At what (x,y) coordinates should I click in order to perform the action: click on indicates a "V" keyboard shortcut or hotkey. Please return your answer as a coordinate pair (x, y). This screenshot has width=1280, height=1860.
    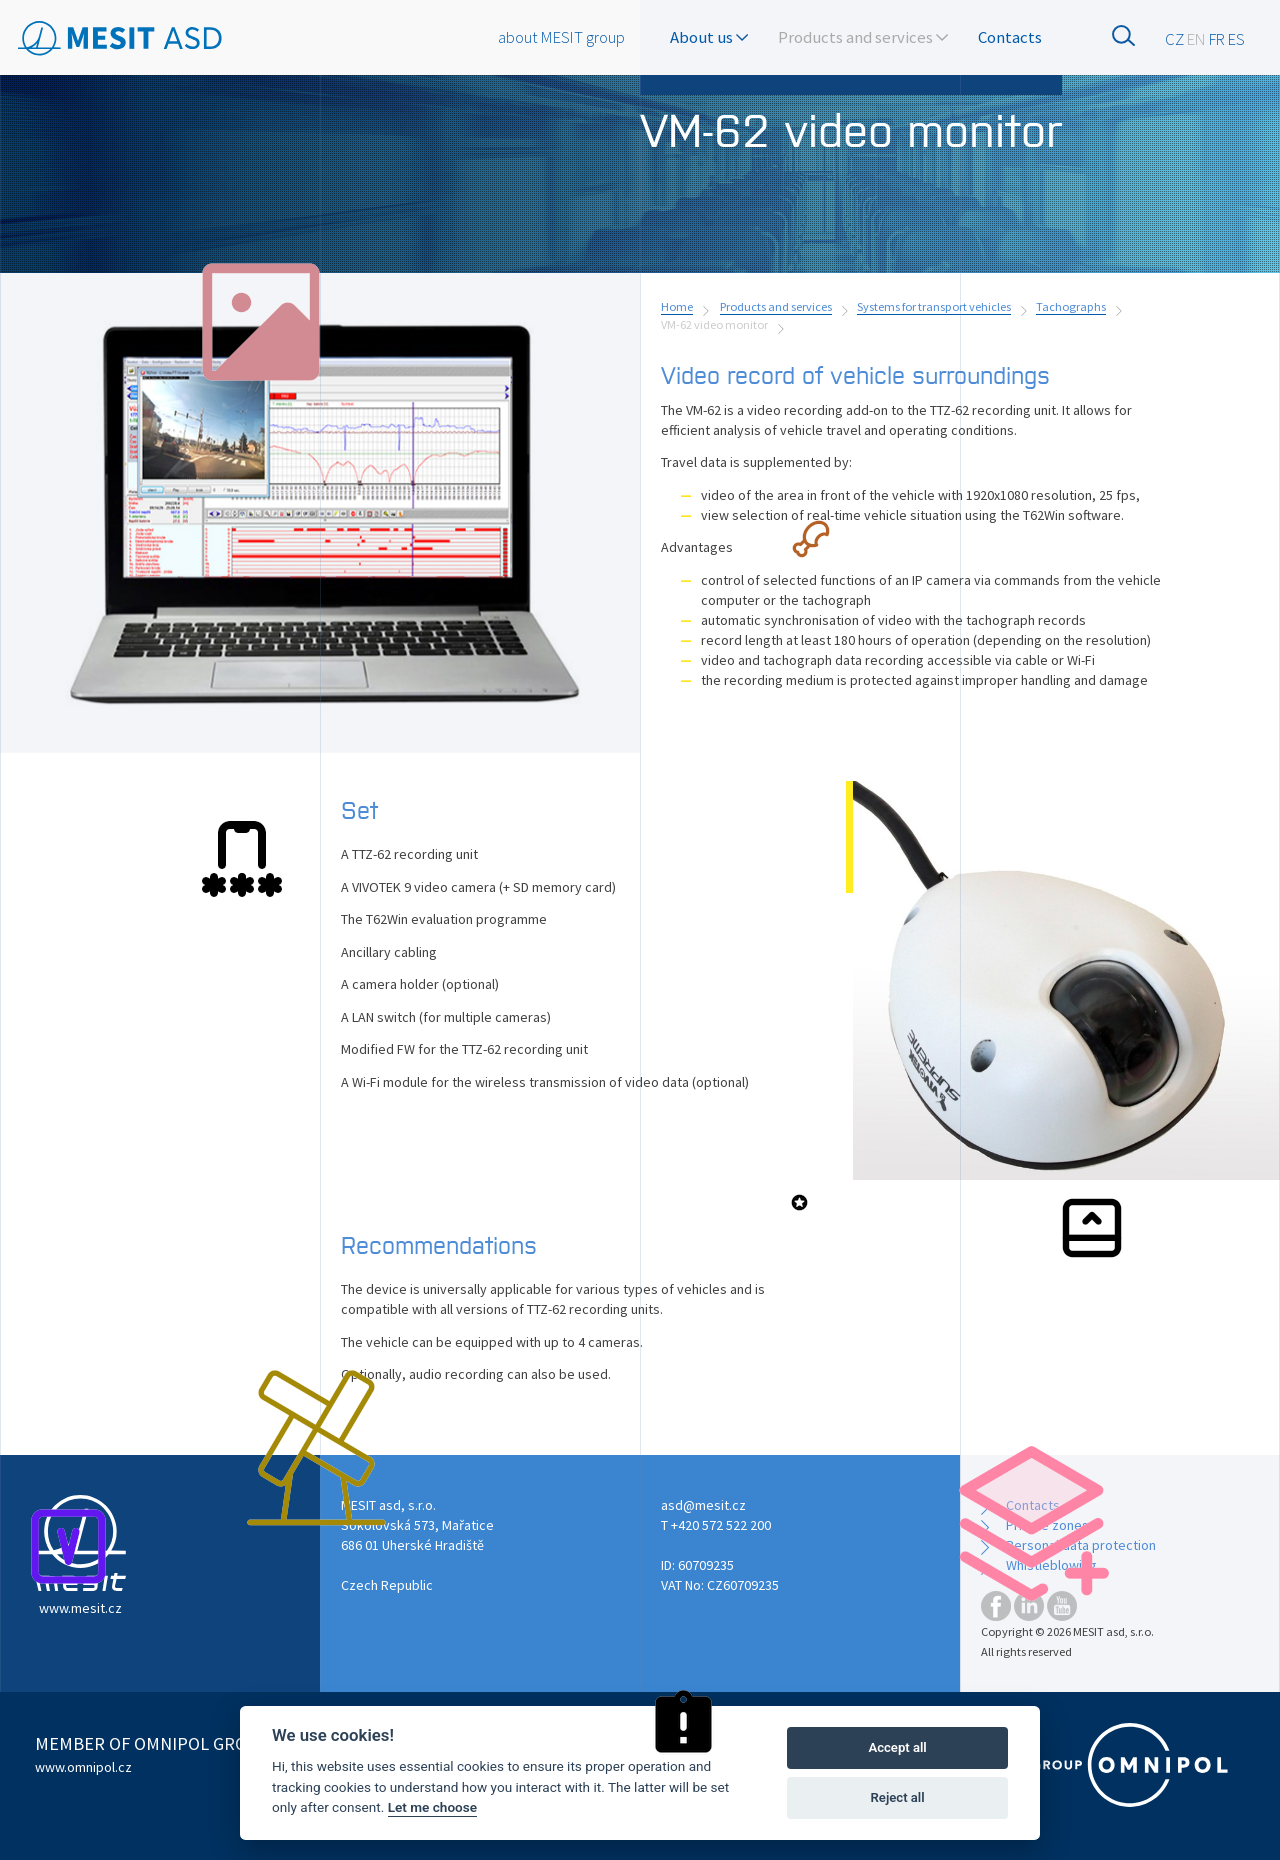
    Looking at the image, I should click on (68, 1546).